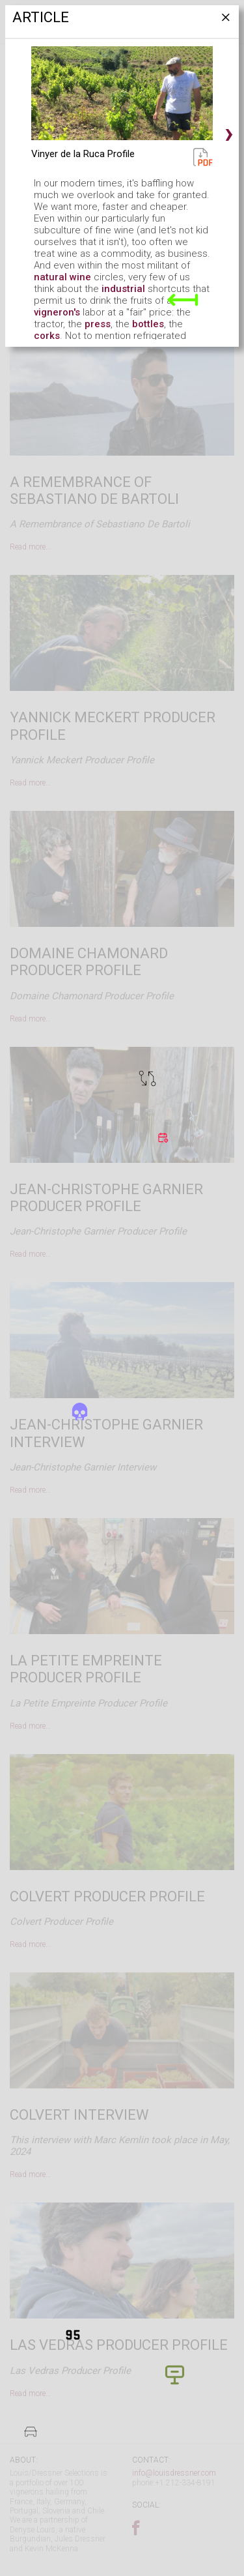 The height and width of the screenshot is (2576, 244). I want to click on access vehicle or car-related features, so click(31, 2432).